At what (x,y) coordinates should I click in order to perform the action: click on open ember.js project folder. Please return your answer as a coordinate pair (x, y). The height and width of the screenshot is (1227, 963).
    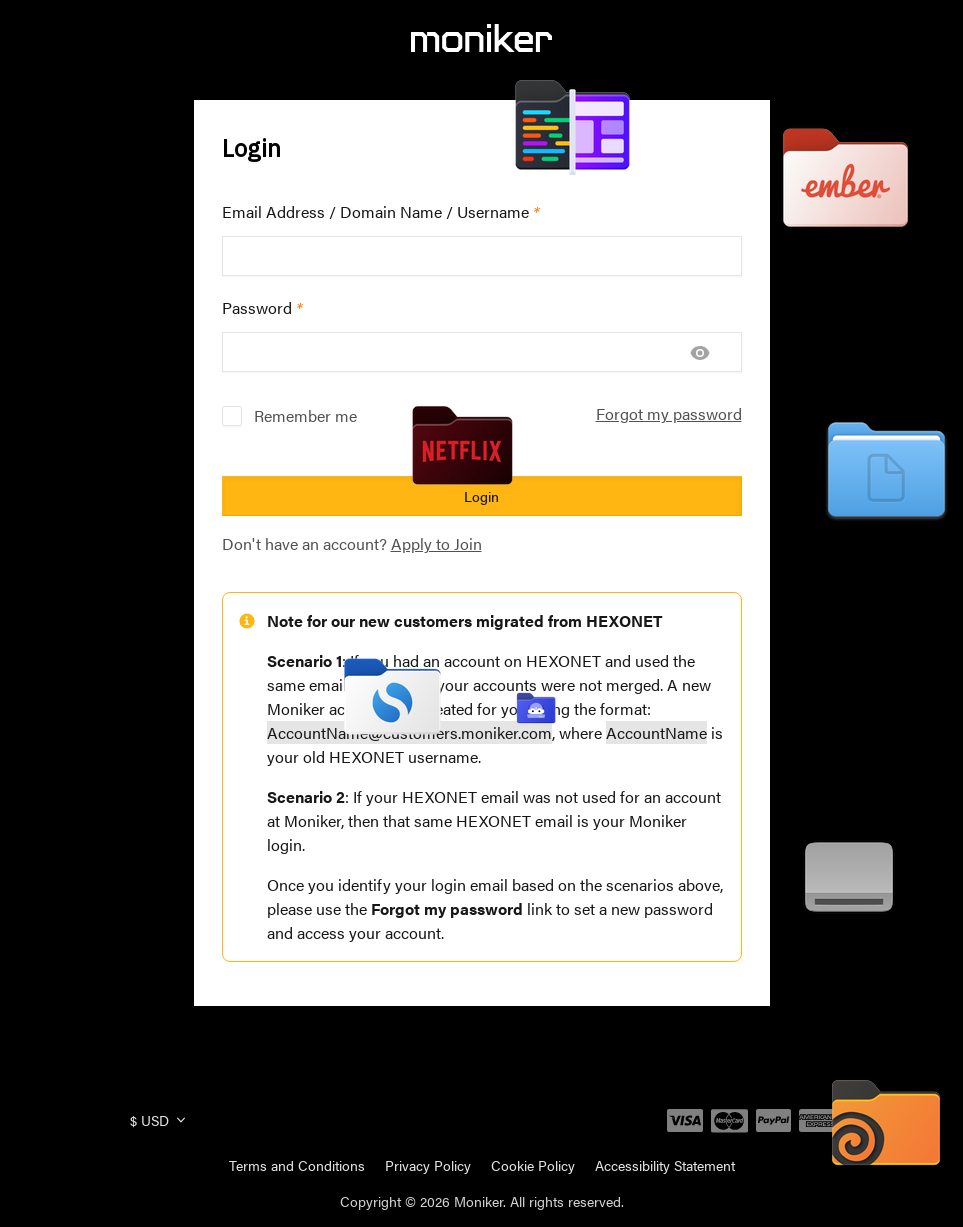
    Looking at the image, I should click on (845, 181).